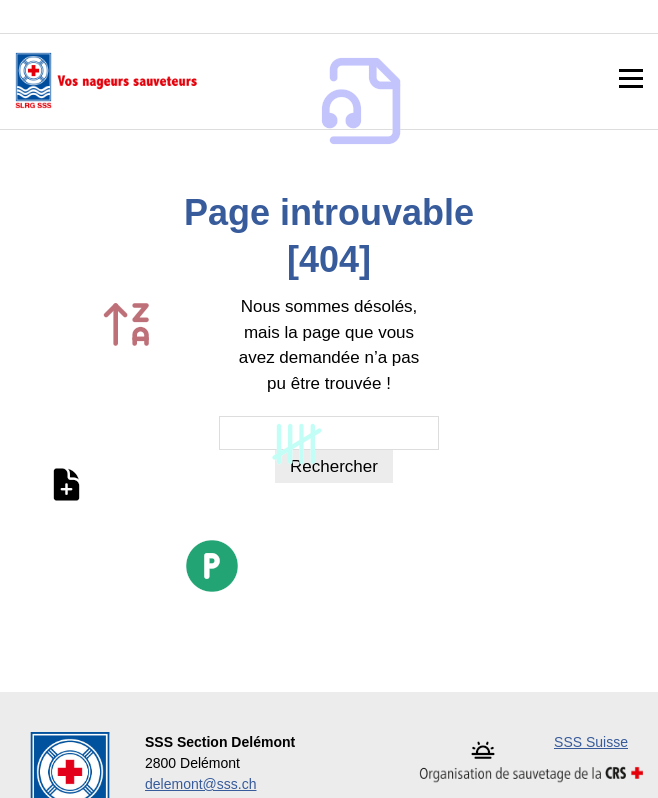  What do you see at coordinates (127, 324) in the screenshot?
I see `sort items in reverse alphabetical order (Z to A)` at bounding box center [127, 324].